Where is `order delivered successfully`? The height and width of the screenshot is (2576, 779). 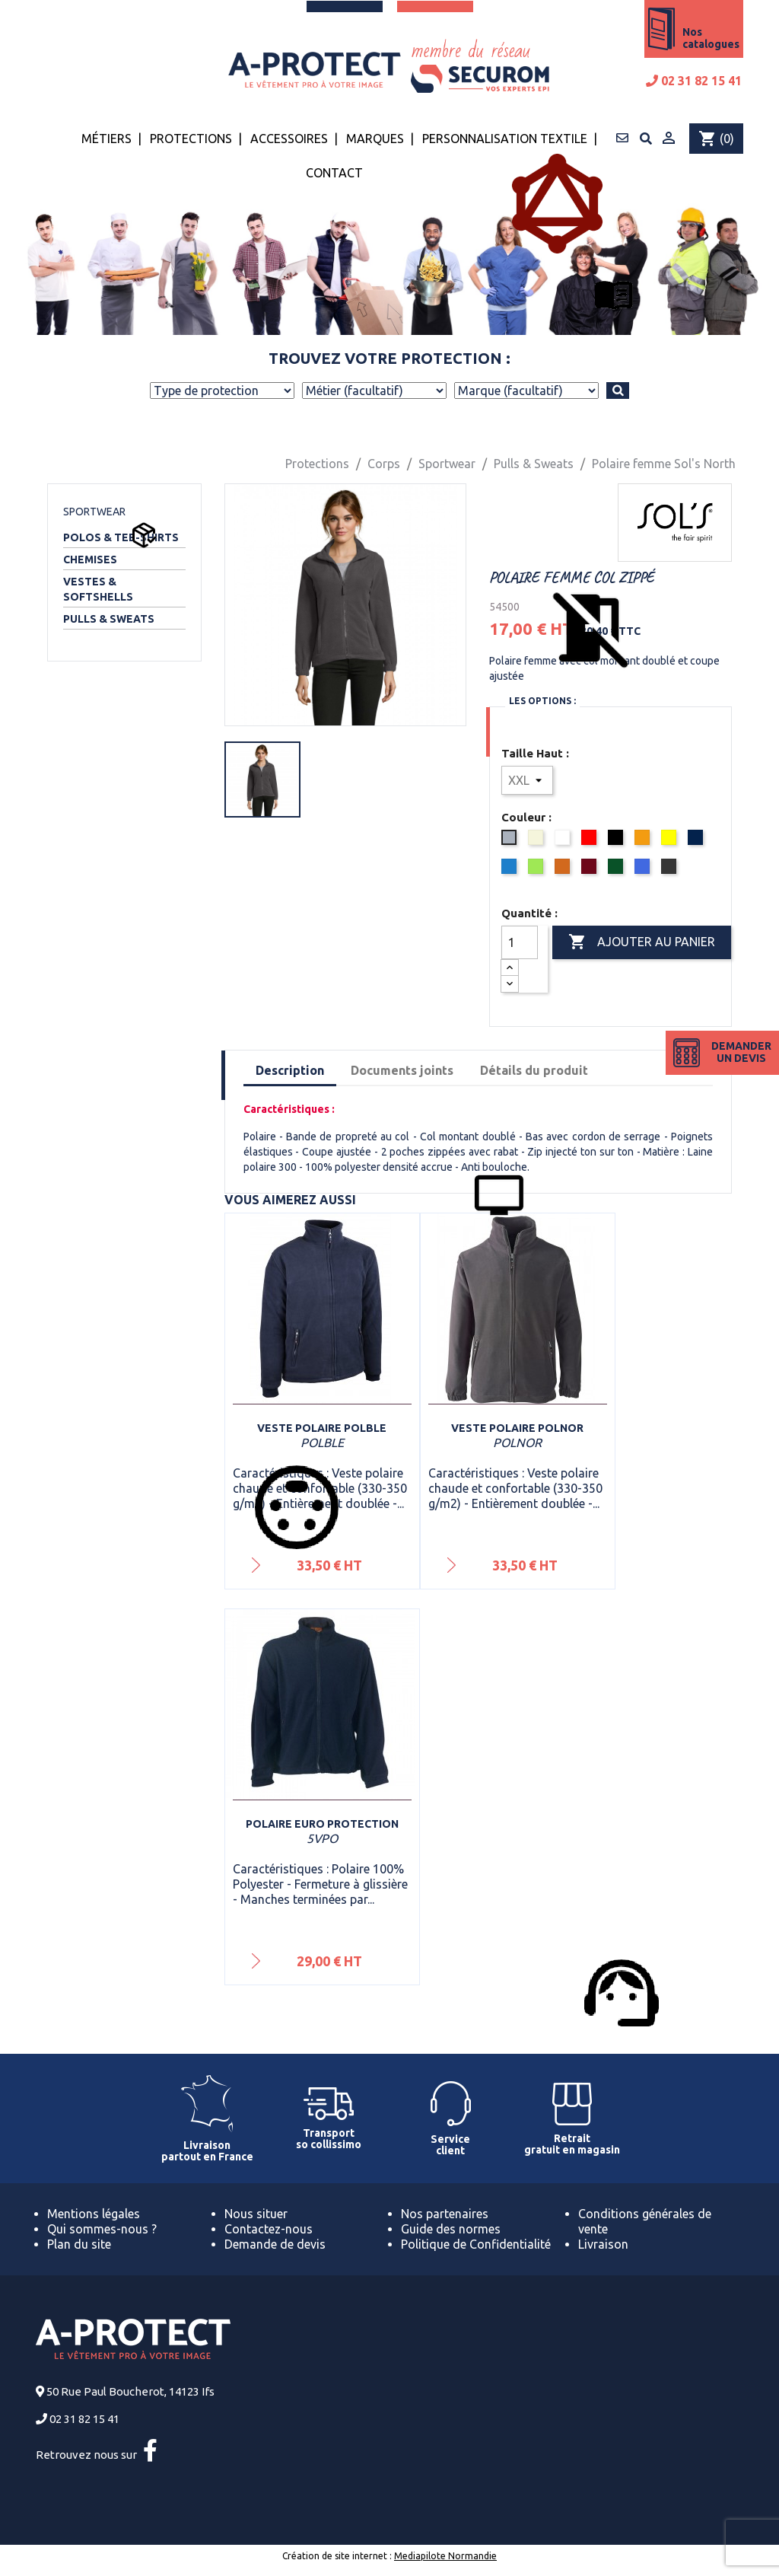
order delivered successfully is located at coordinates (144, 535).